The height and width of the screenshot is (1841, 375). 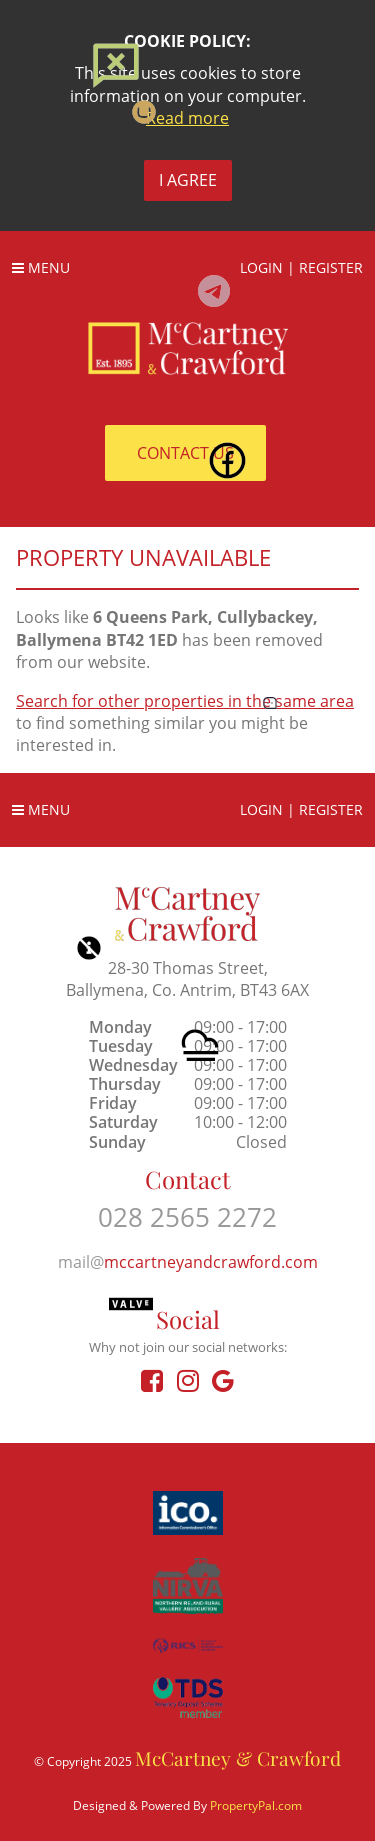 What do you see at coordinates (131, 1304) in the screenshot?
I see `valve corporation logo` at bounding box center [131, 1304].